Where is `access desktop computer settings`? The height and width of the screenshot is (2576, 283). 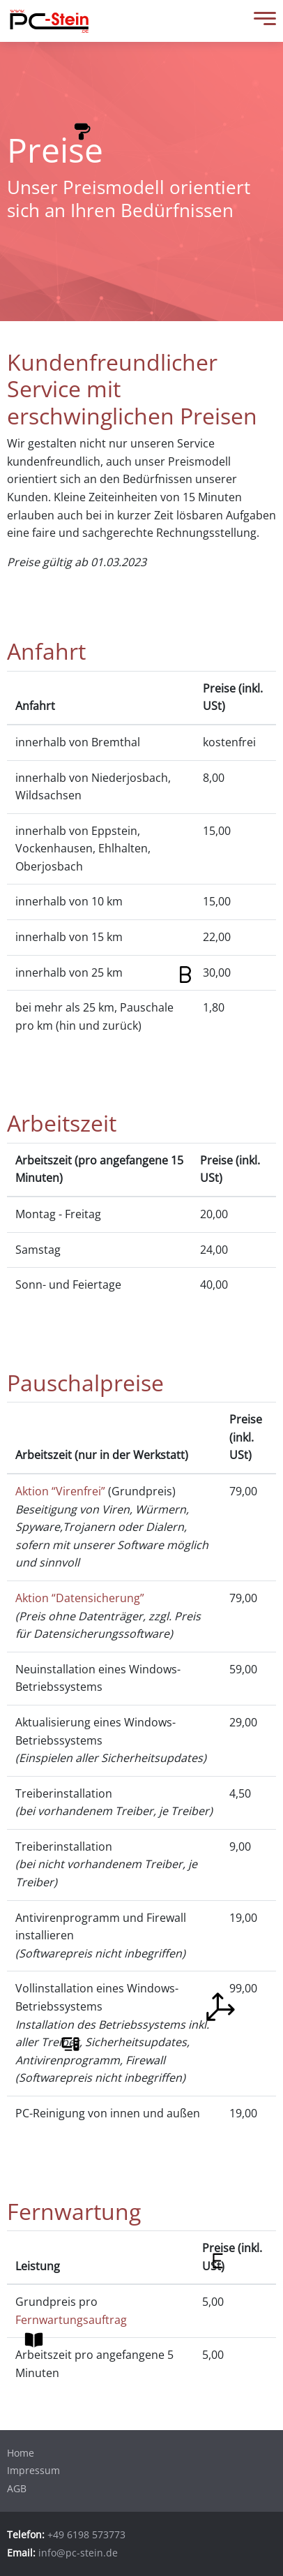 access desktop computer settings is located at coordinates (70, 2044).